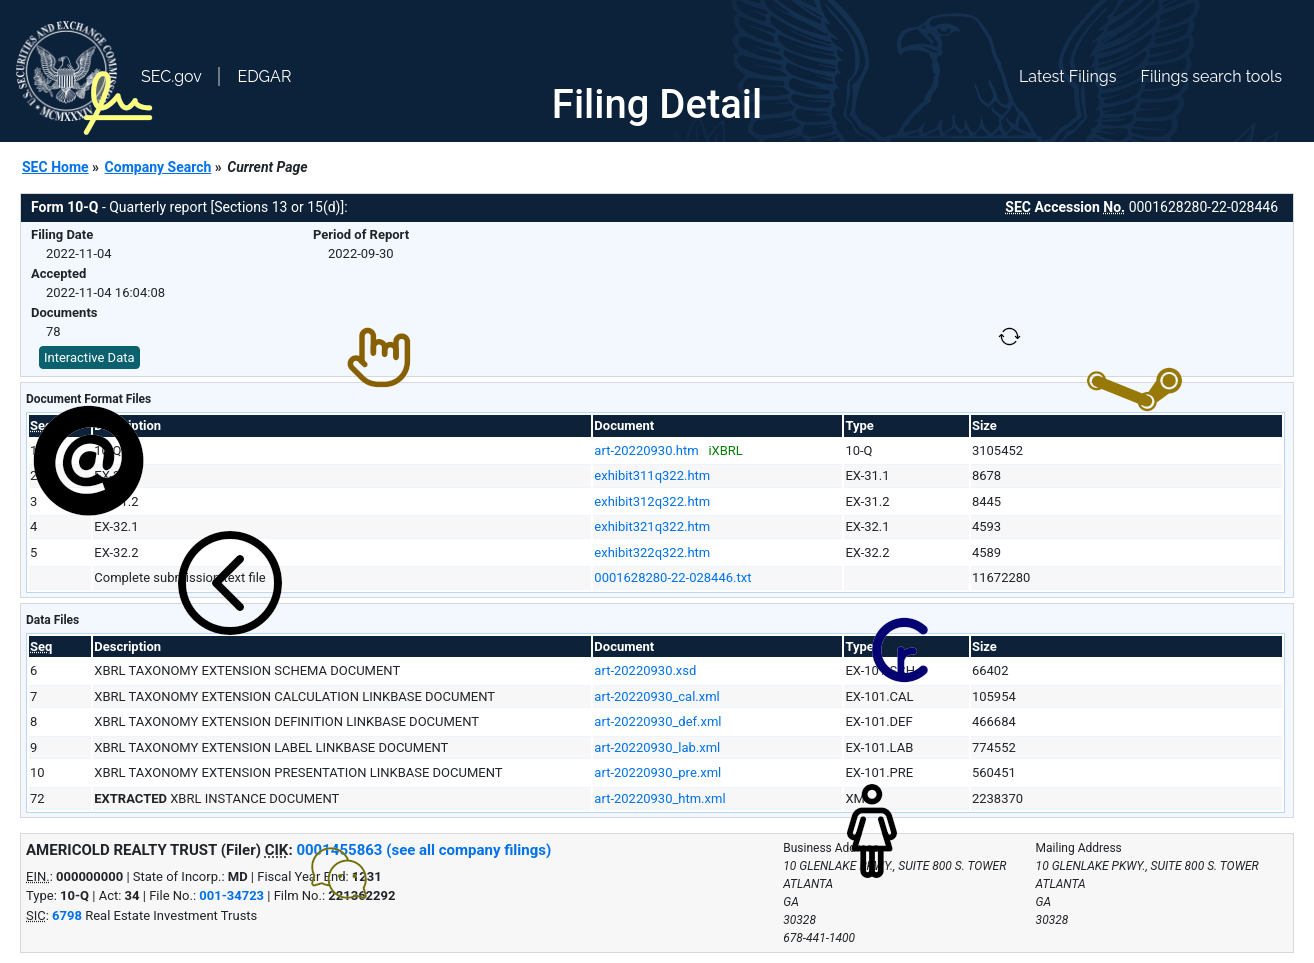 Image resolution: width=1314 pixels, height=963 pixels. Describe the element at coordinates (230, 583) in the screenshot. I see `go back to the previous screen` at that location.